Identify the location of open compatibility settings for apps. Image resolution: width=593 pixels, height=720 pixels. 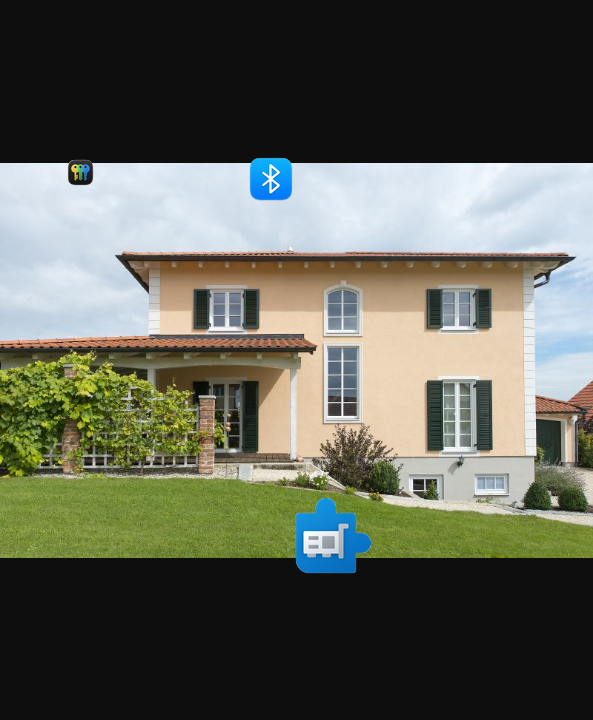
(331, 538).